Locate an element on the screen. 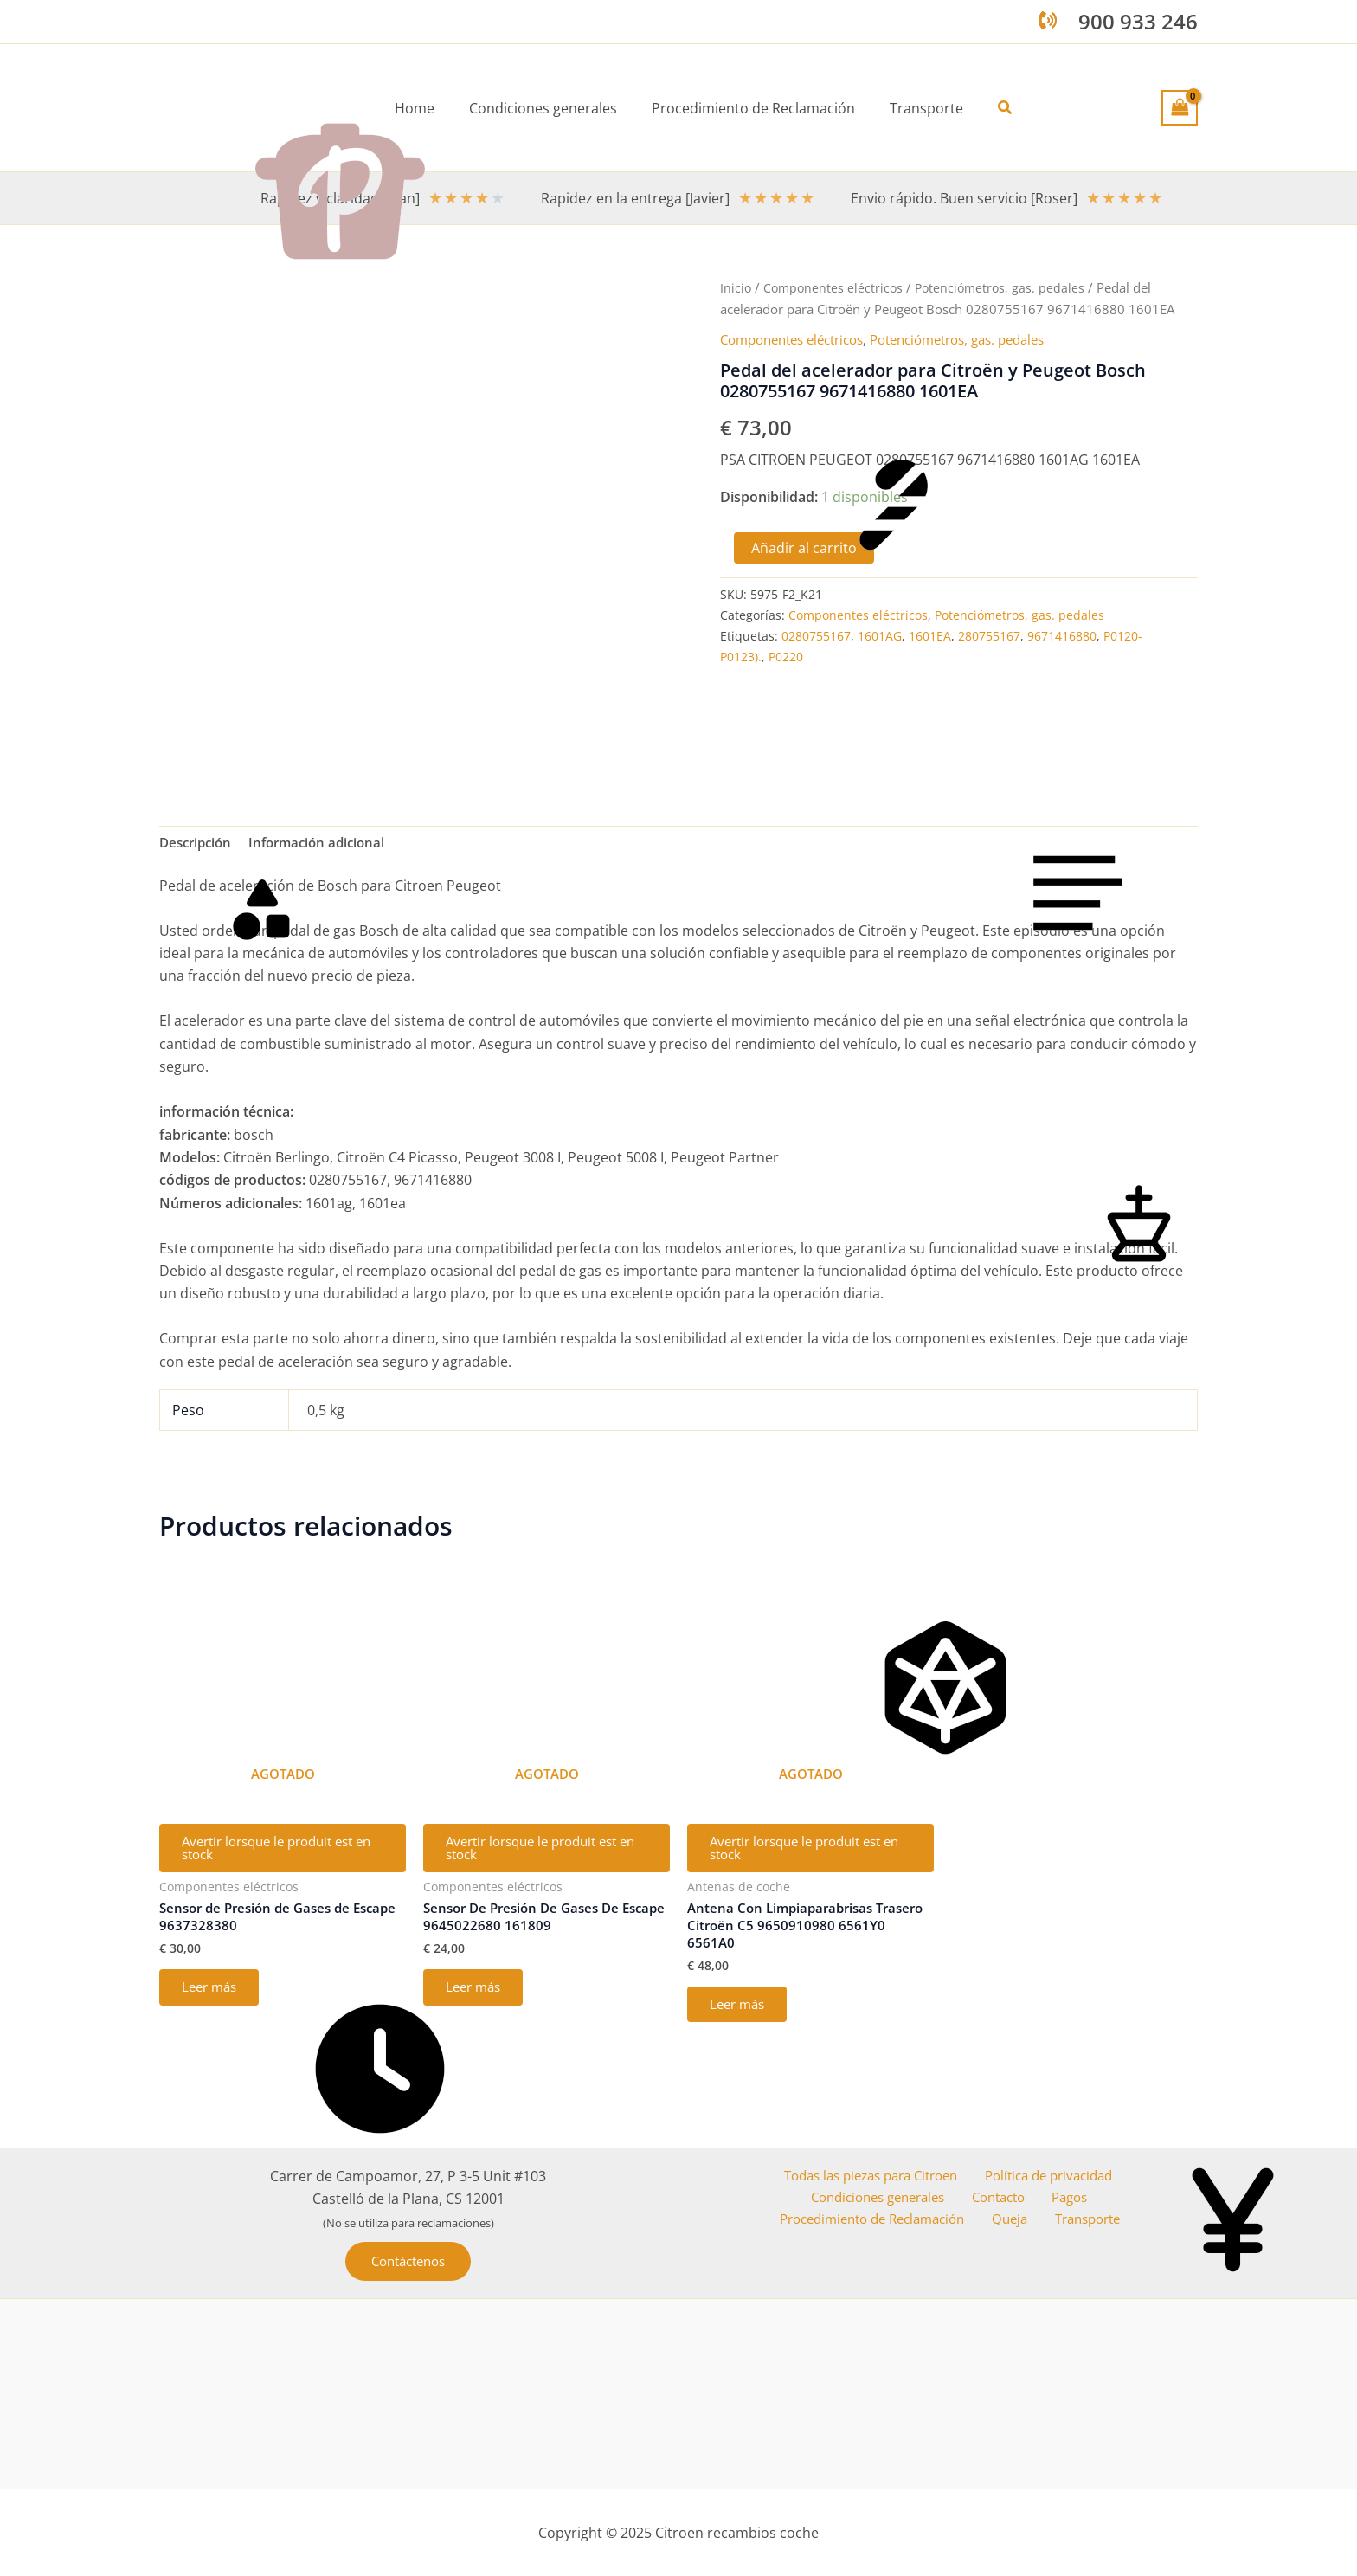 This screenshot has width=1357, height=2576. indicates holiday or seasonal content is located at coordinates (891, 506).